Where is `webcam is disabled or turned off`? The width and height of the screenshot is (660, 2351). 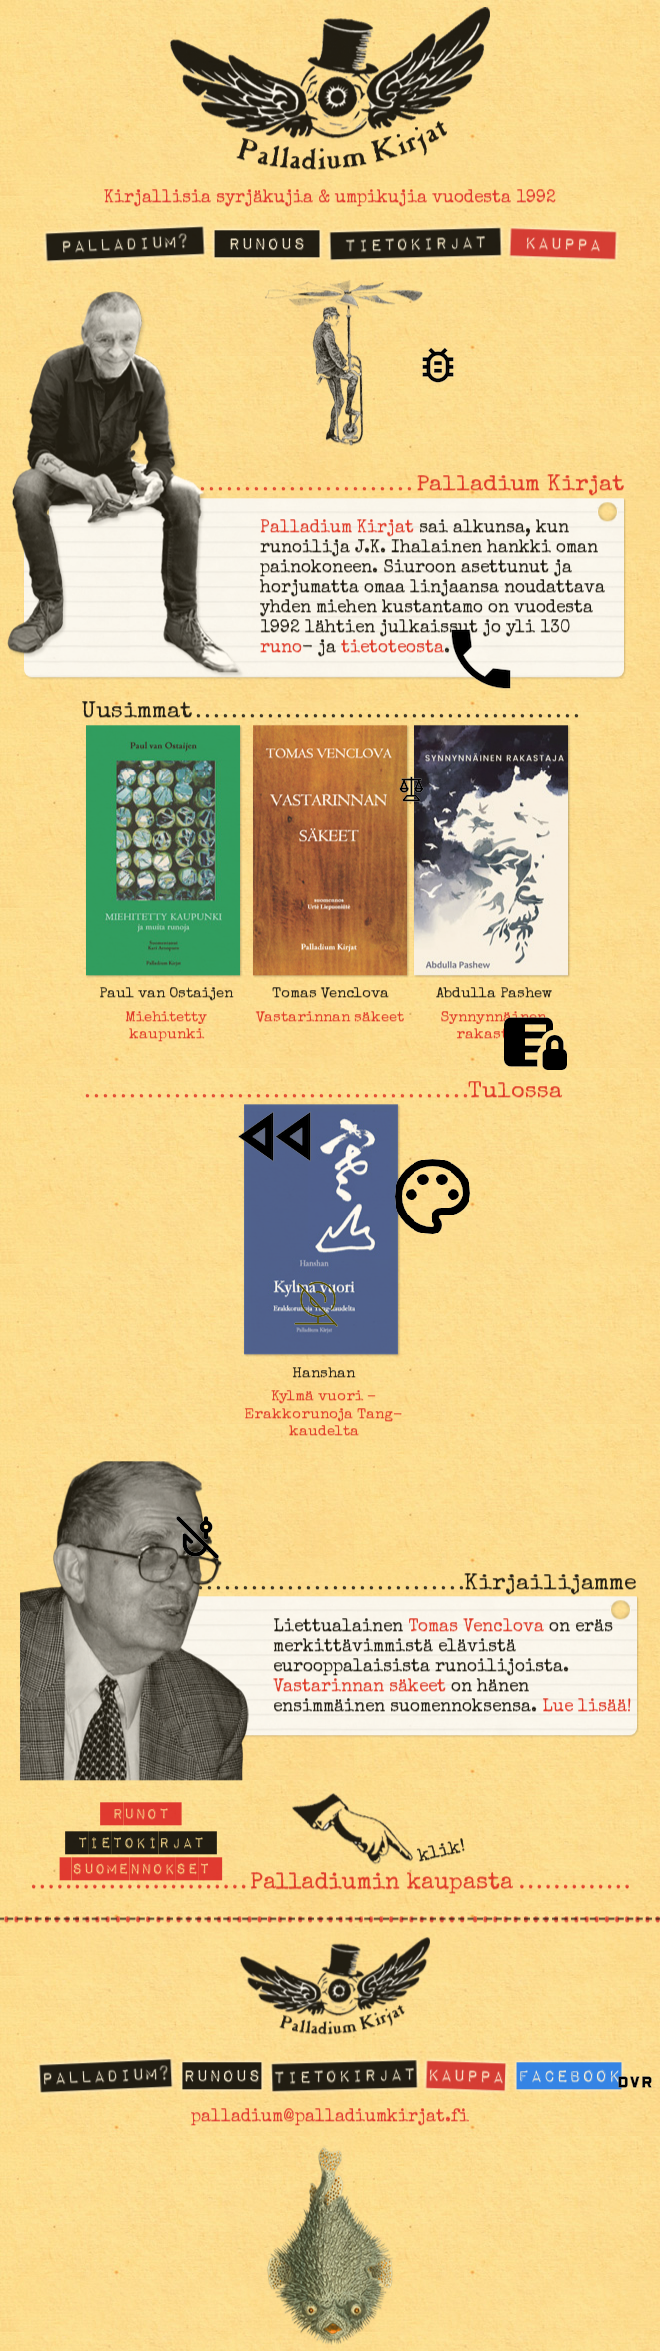
webcam is disabled or turned off is located at coordinates (318, 1305).